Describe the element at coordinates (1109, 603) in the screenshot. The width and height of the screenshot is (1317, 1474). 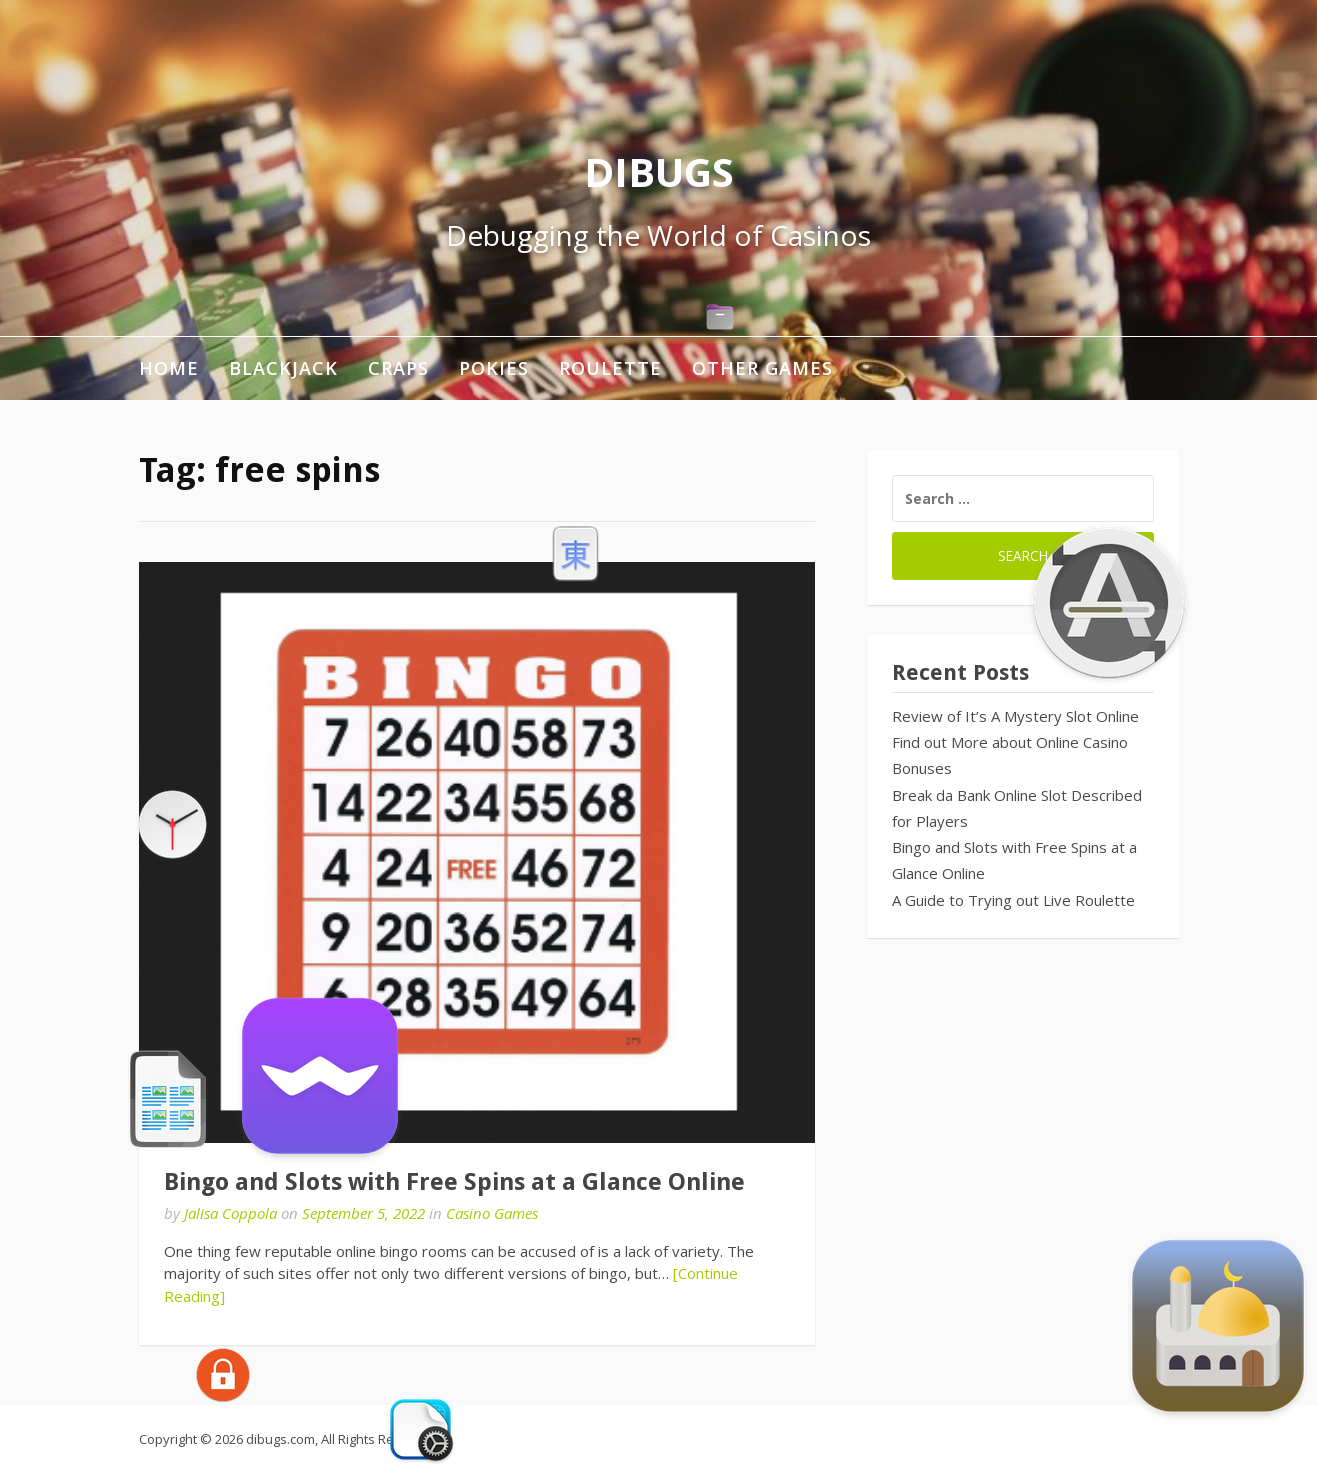
I see `check for available software updates` at that location.